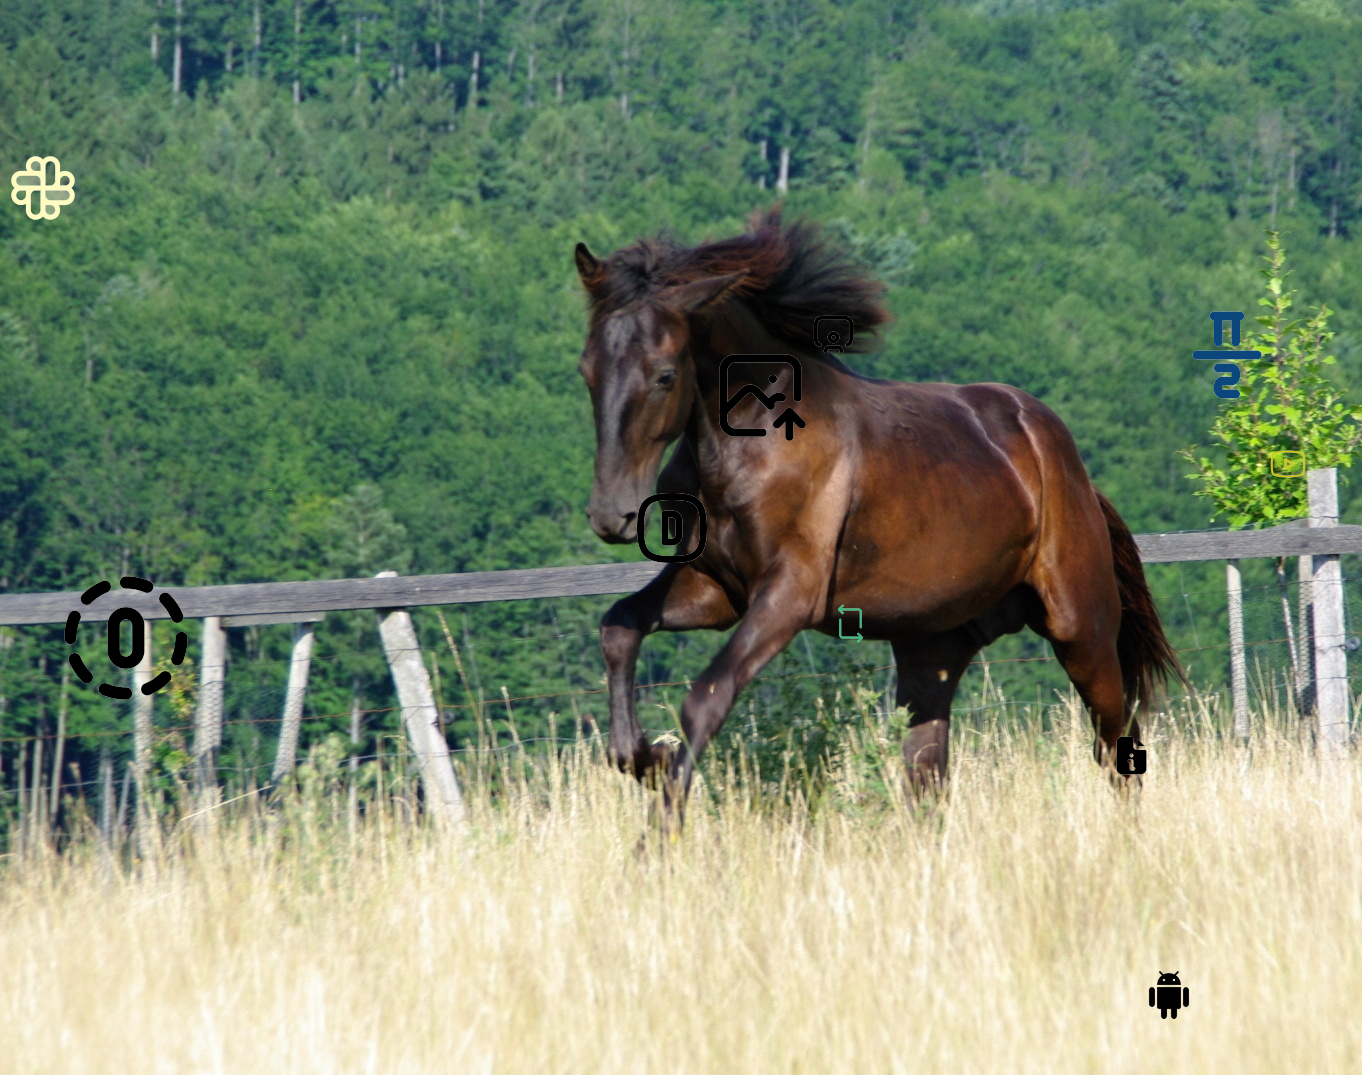 Image resolution: width=1362 pixels, height=1075 pixels. What do you see at coordinates (43, 188) in the screenshot?
I see `open Slack messaging app` at bounding box center [43, 188].